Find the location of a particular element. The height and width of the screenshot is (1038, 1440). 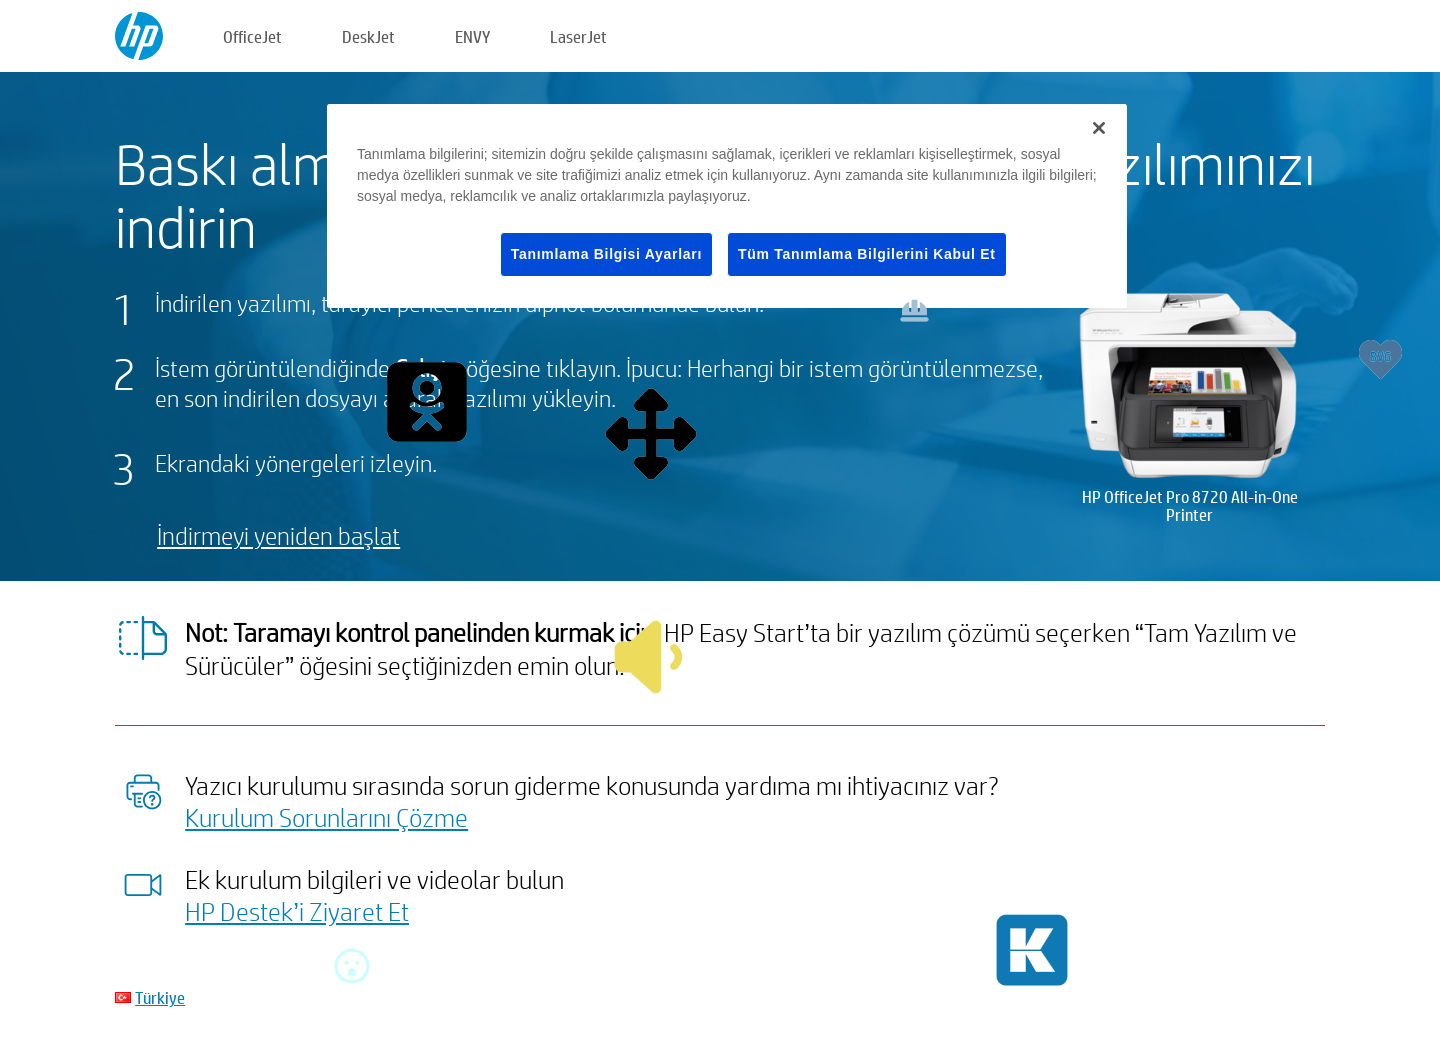

surprised or shocked reaction emoji is located at coordinates (352, 966).